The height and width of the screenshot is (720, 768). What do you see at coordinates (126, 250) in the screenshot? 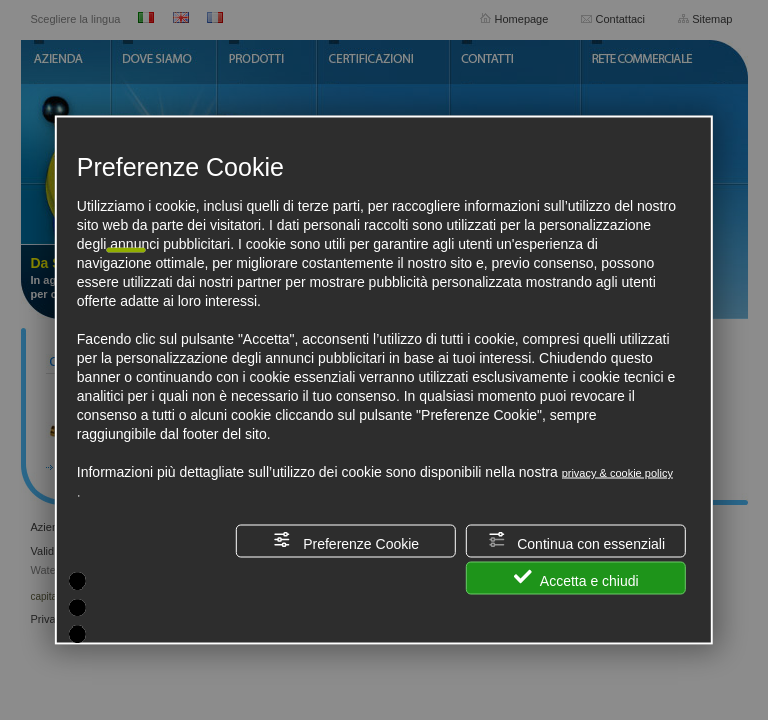
I see `remove an item from a list or cart` at bounding box center [126, 250].